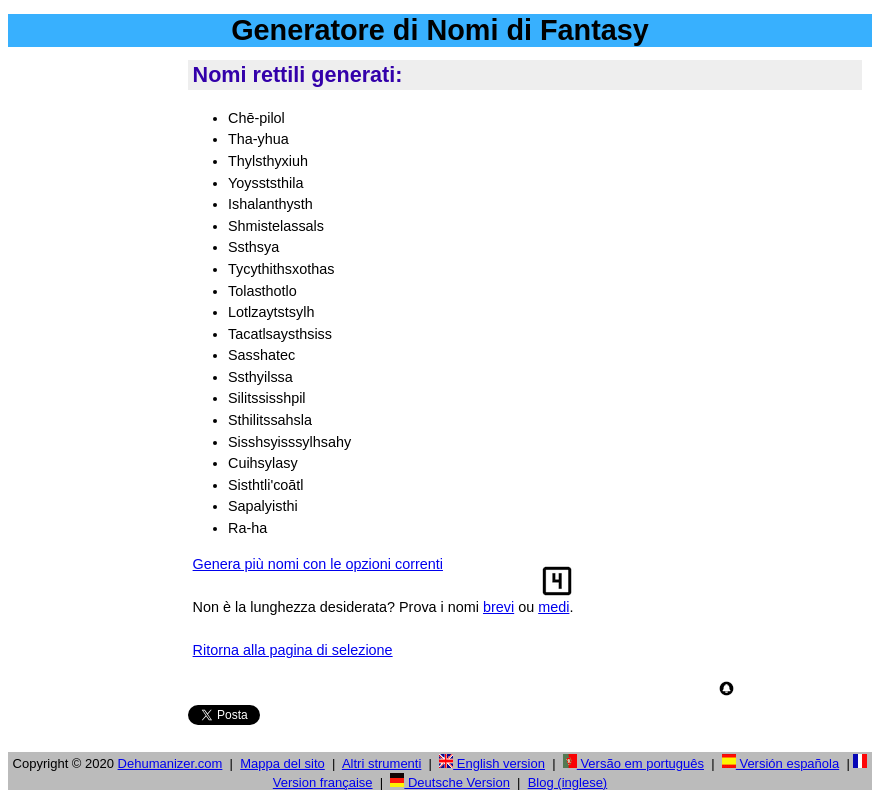  What do you see at coordinates (557, 581) in the screenshot?
I see `select image filter option 4` at bounding box center [557, 581].